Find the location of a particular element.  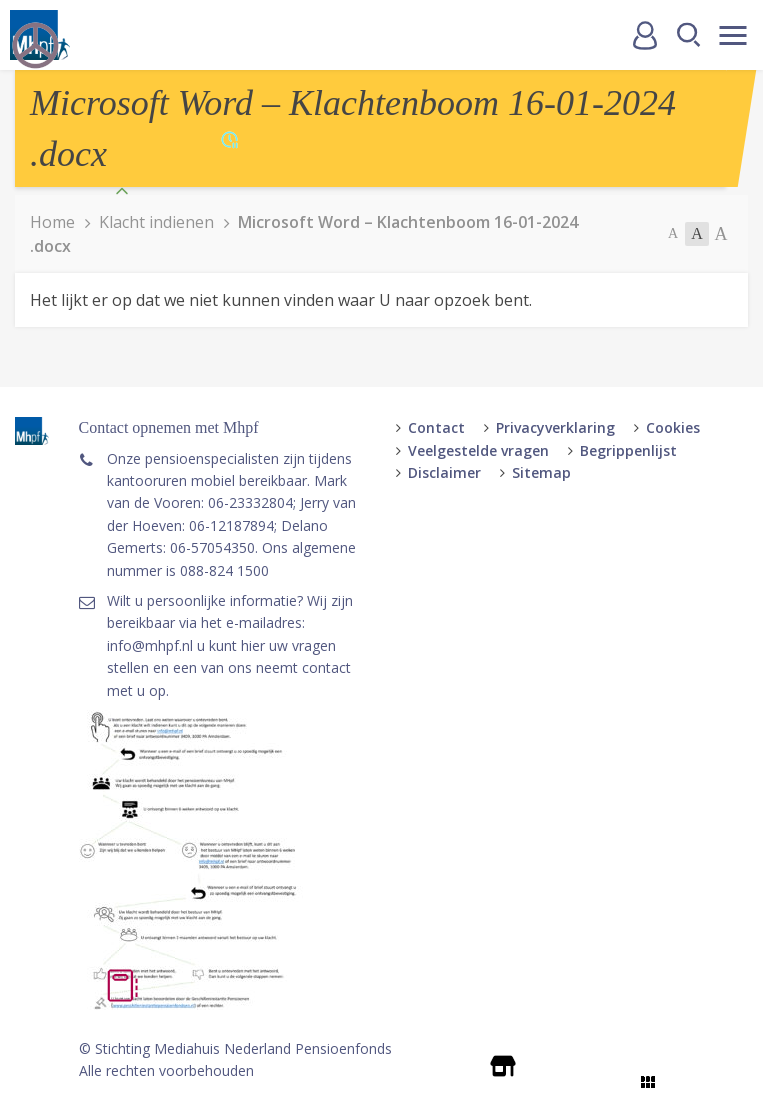

open the shop or store is located at coordinates (503, 1066).